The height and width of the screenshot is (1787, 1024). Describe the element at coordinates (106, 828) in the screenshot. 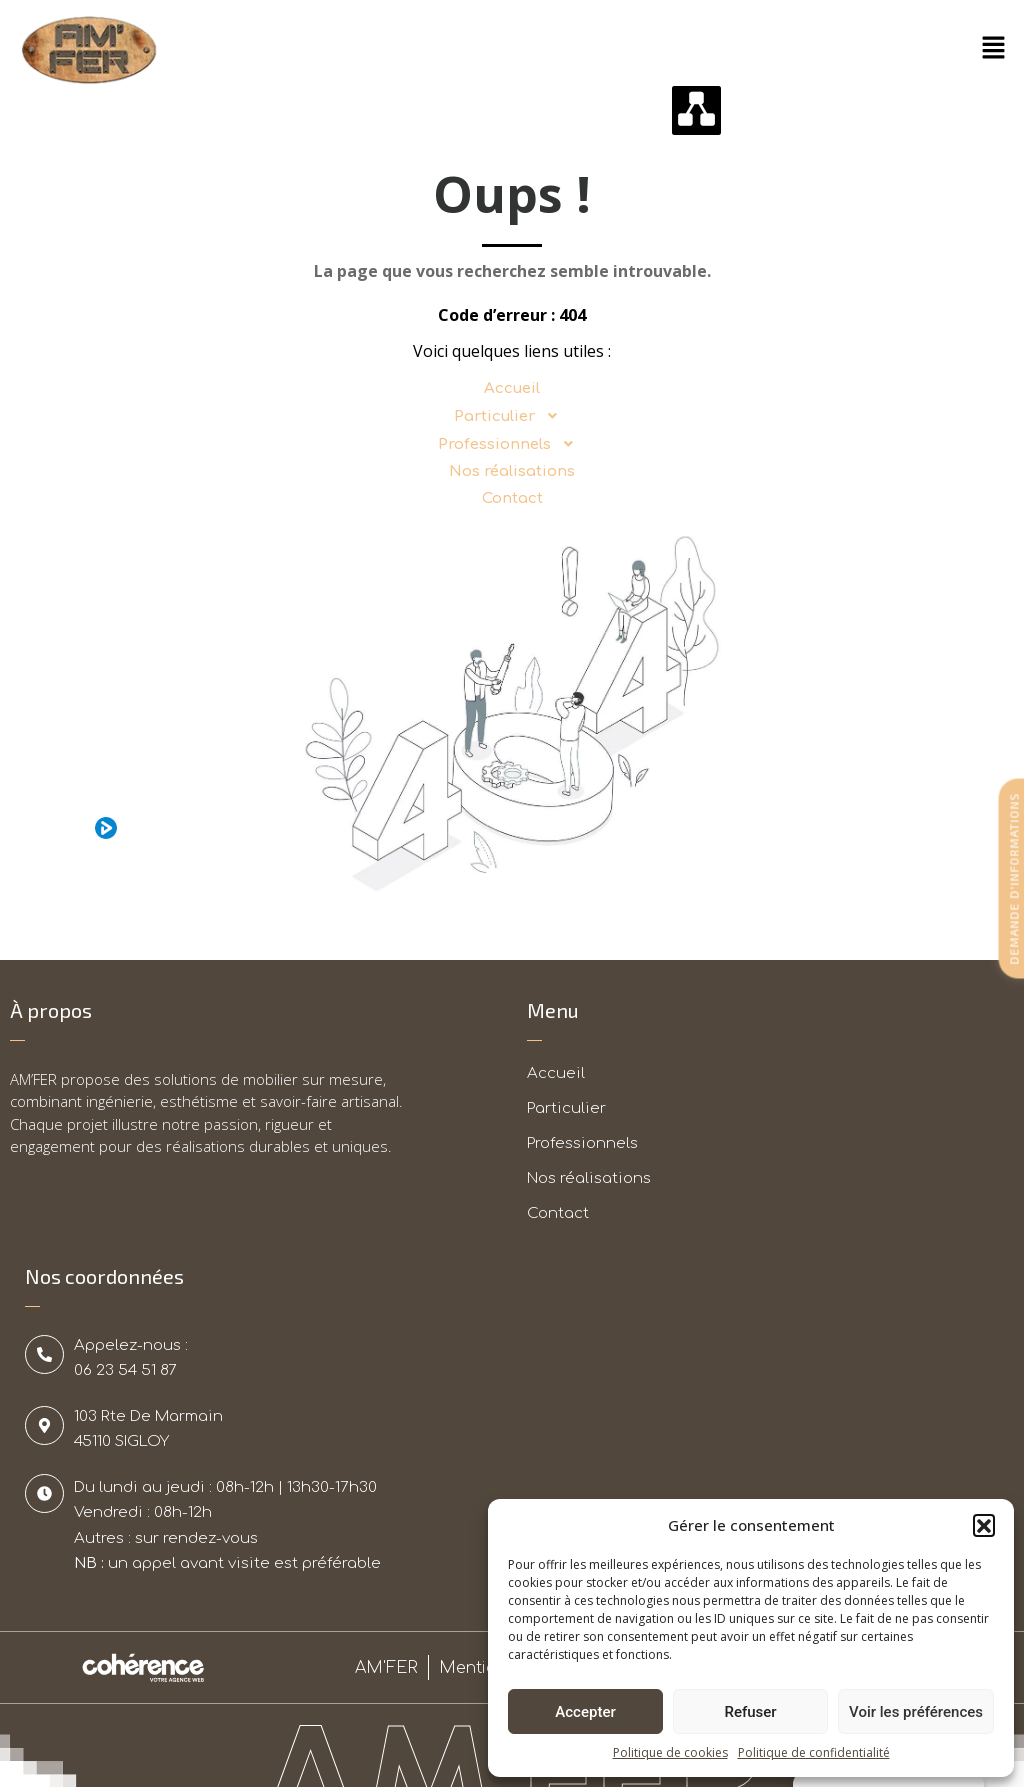

I see `open GoCD continuous delivery dashboard` at that location.